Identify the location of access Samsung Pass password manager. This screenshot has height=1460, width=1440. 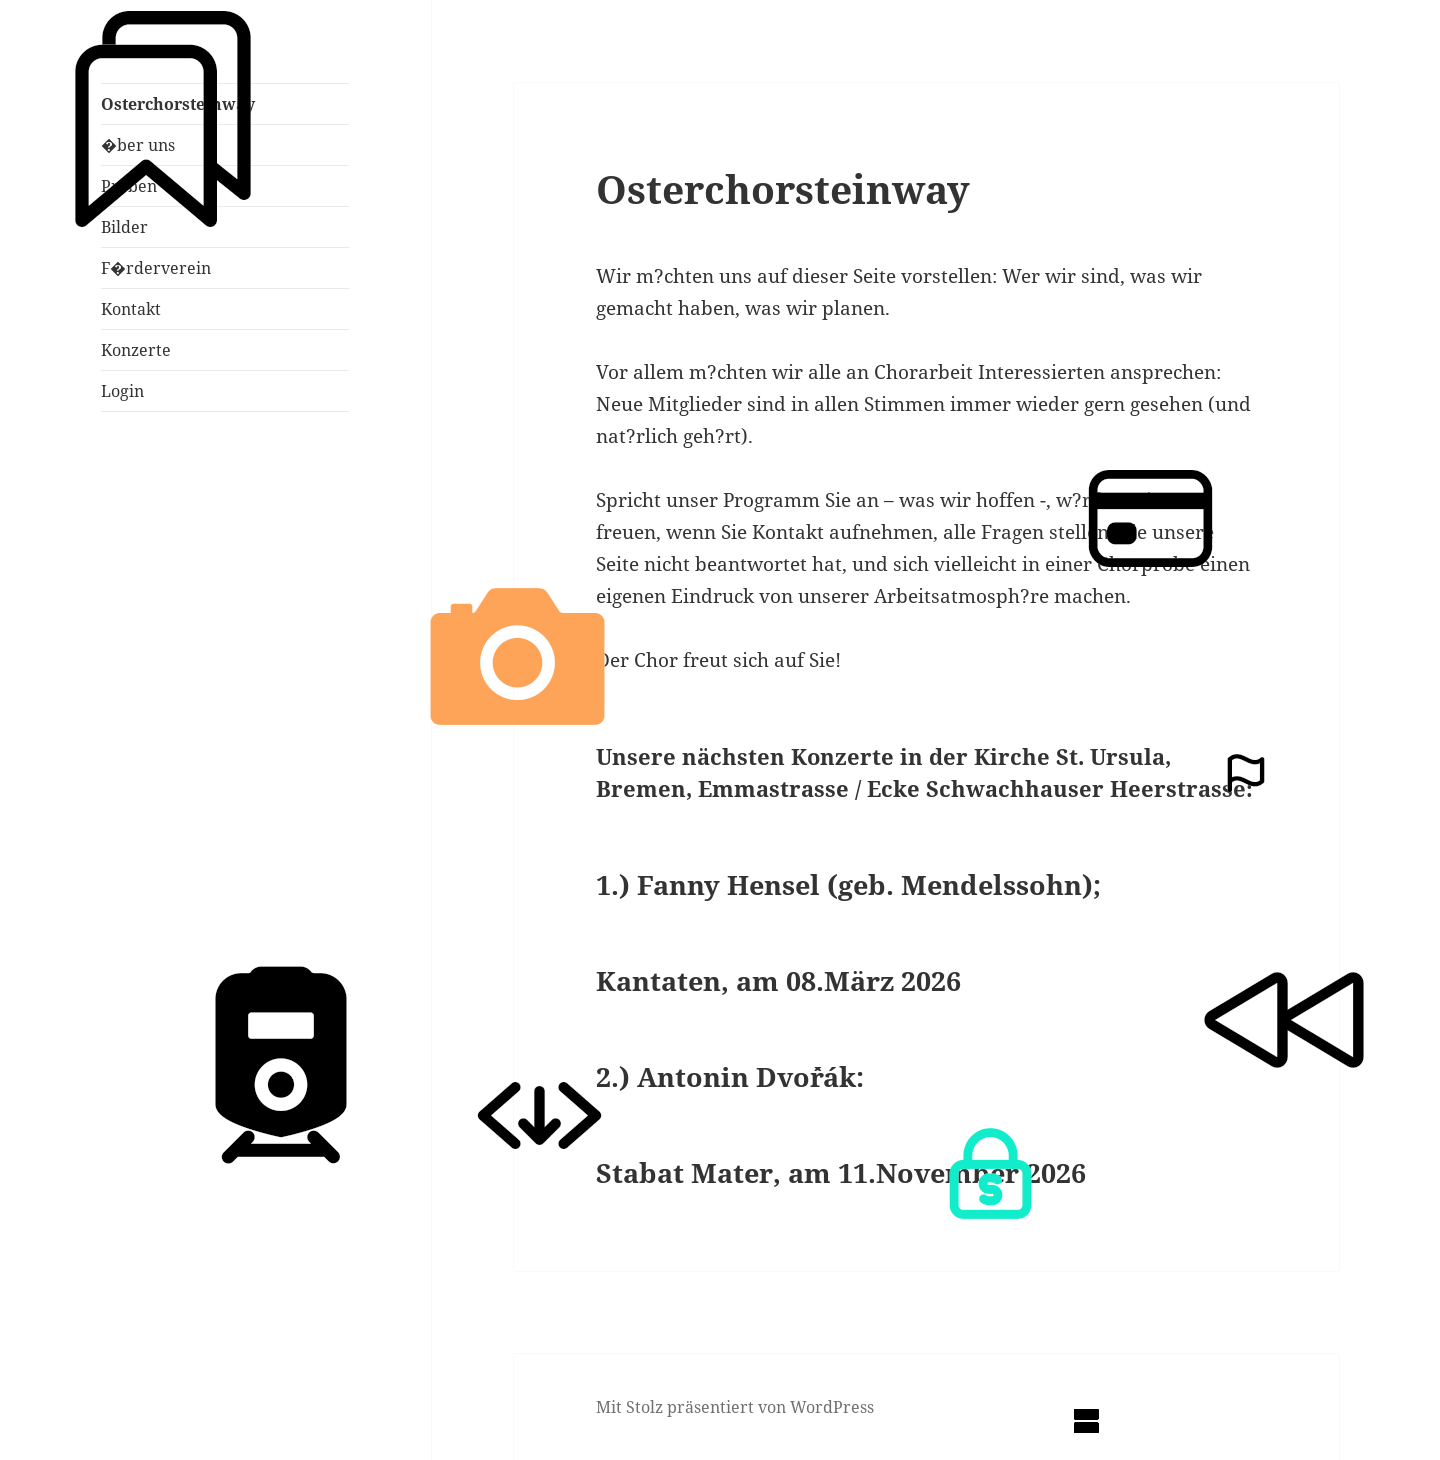
(990, 1173).